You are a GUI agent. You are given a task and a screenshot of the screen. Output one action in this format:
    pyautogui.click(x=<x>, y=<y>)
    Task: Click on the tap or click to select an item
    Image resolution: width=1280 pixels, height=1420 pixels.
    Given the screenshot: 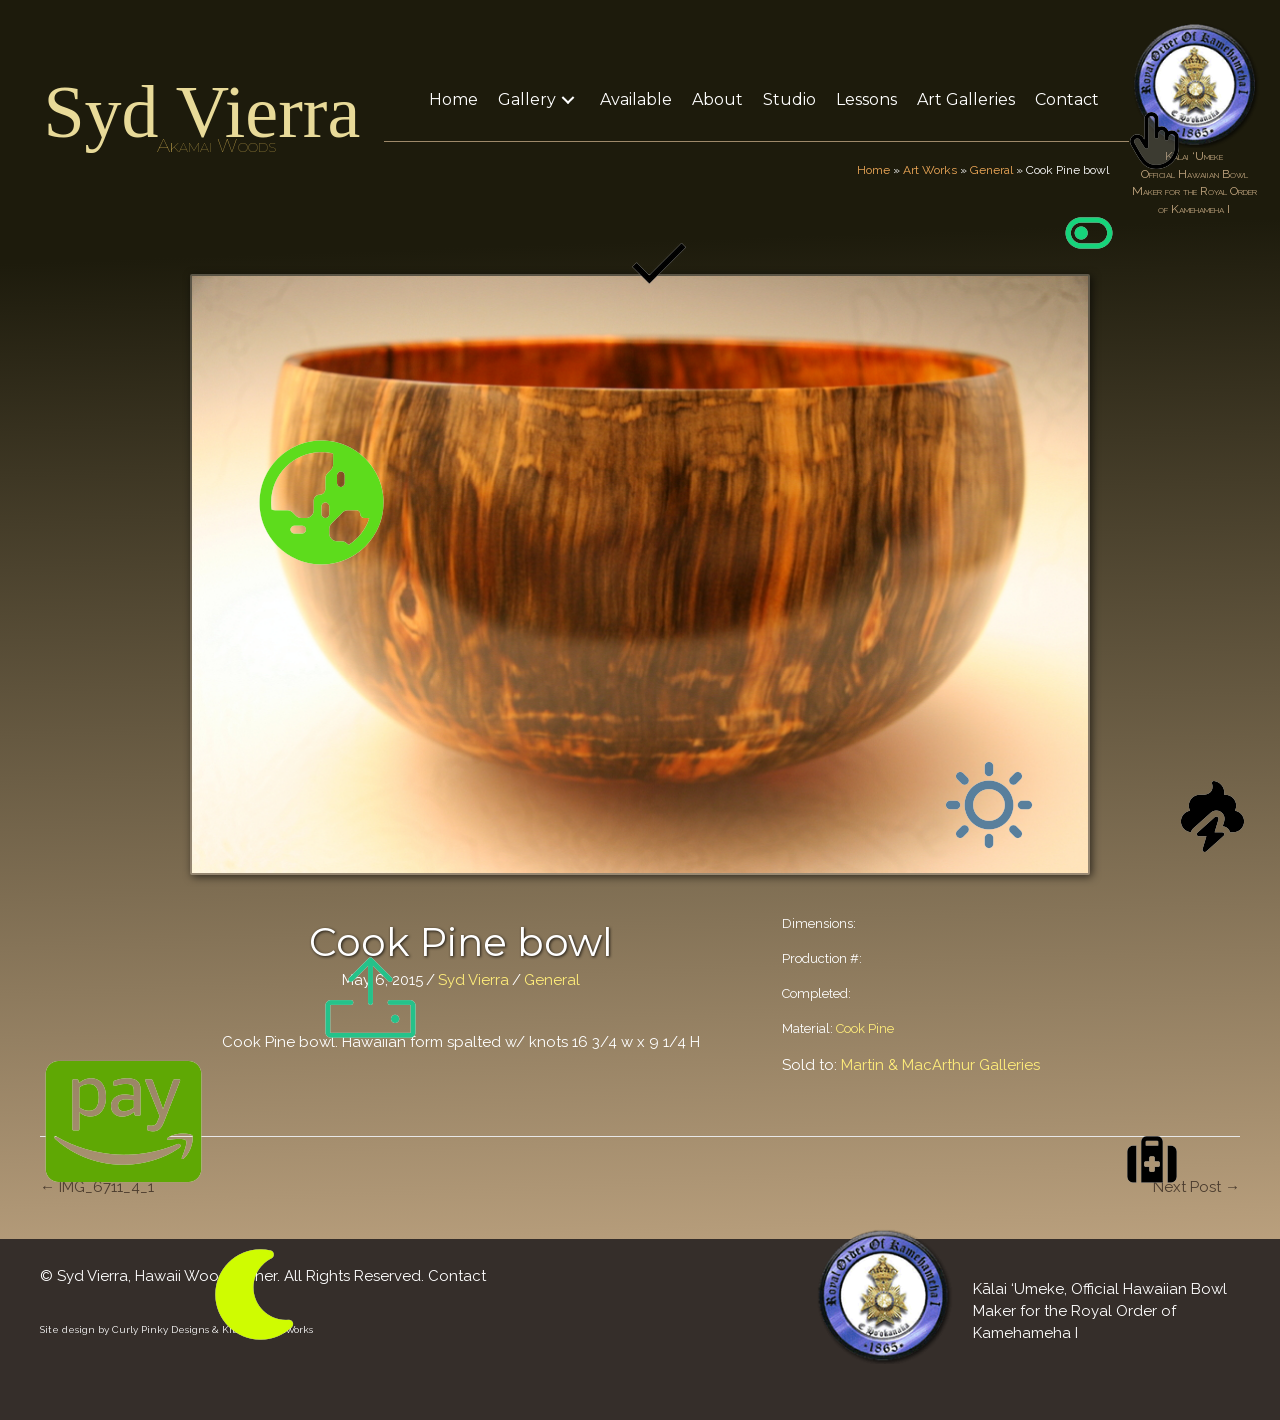 What is the action you would take?
    pyautogui.click(x=1154, y=140)
    